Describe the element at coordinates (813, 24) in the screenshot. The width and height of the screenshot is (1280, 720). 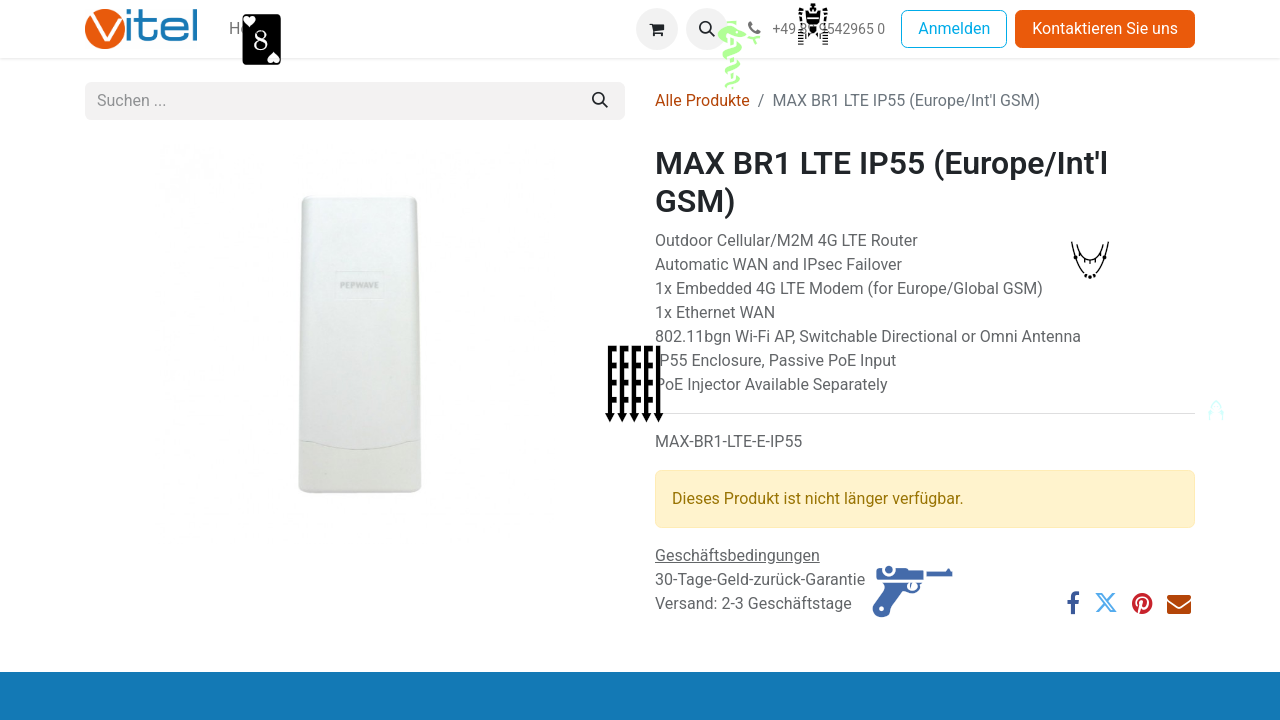
I see `access robot or drone controls` at that location.